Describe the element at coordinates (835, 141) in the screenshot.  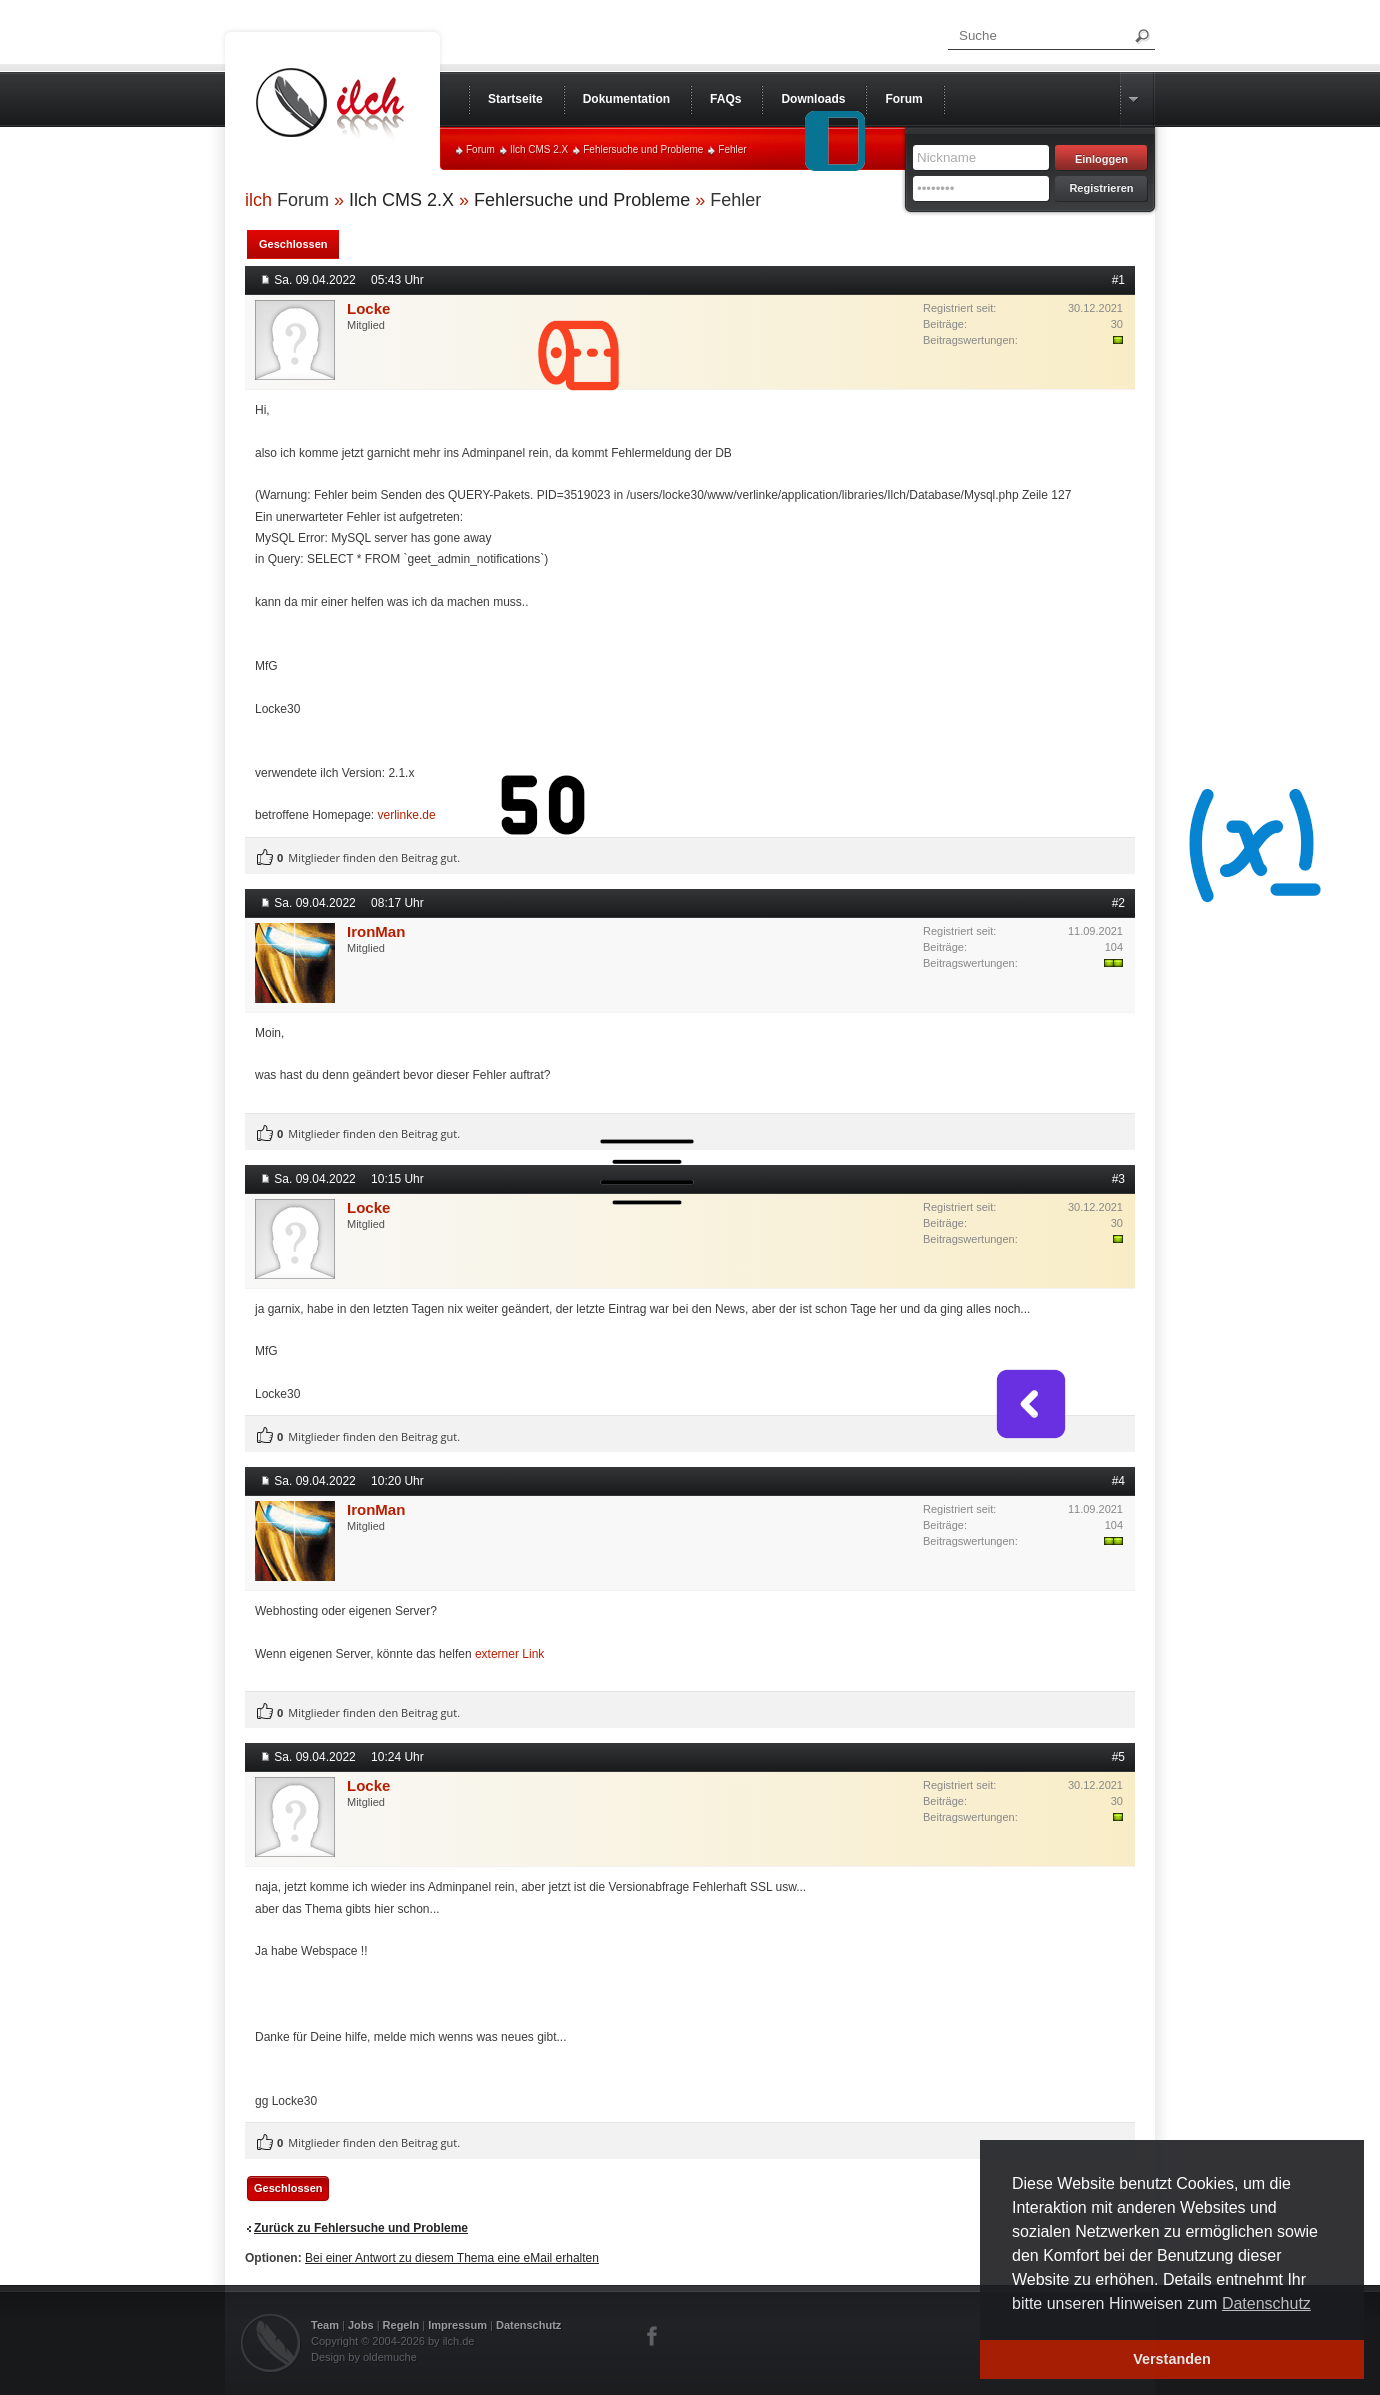
I see `toggle sidebar panel visibility` at that location.